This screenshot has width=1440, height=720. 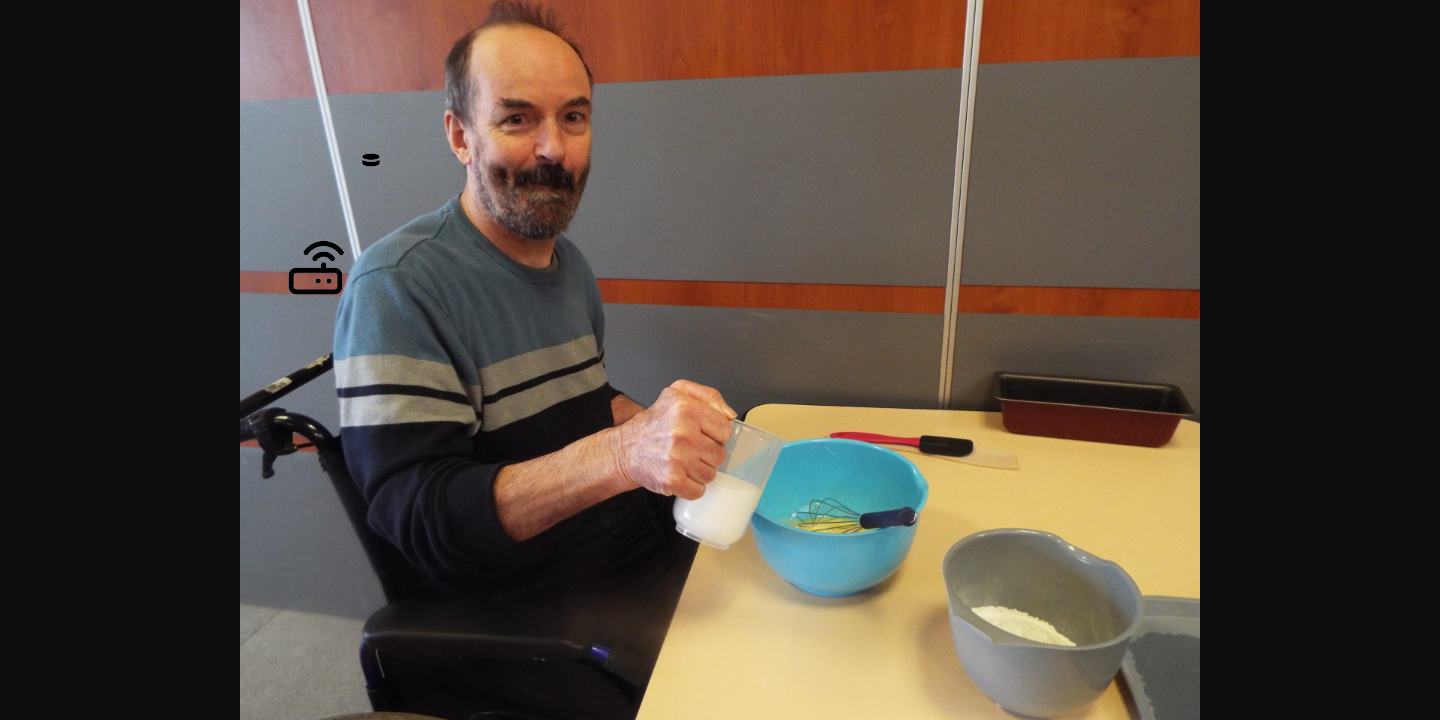 I want to click on access router or network settings, so click(x=315, y=267).